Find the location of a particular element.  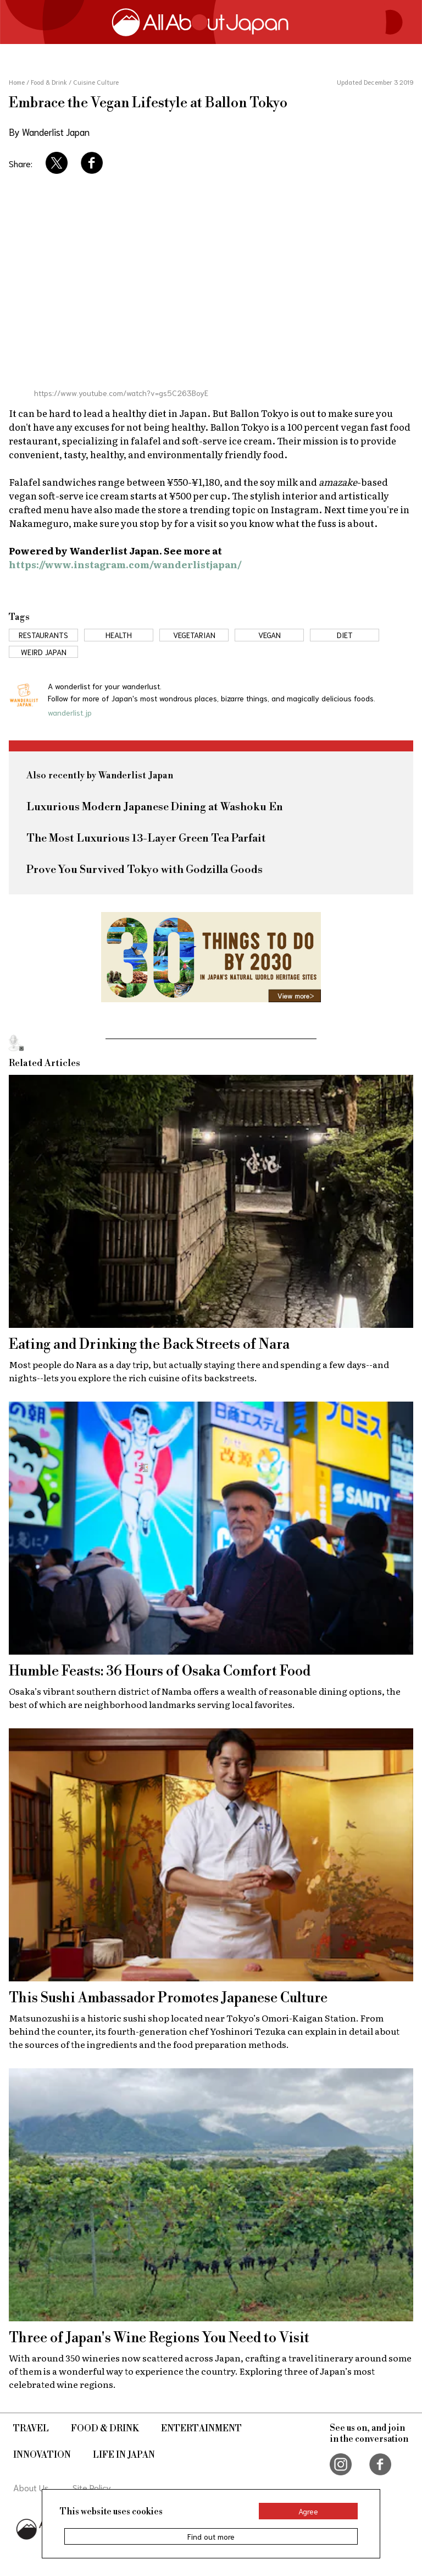

increase text indentation is located at coordinates (143, 1468).